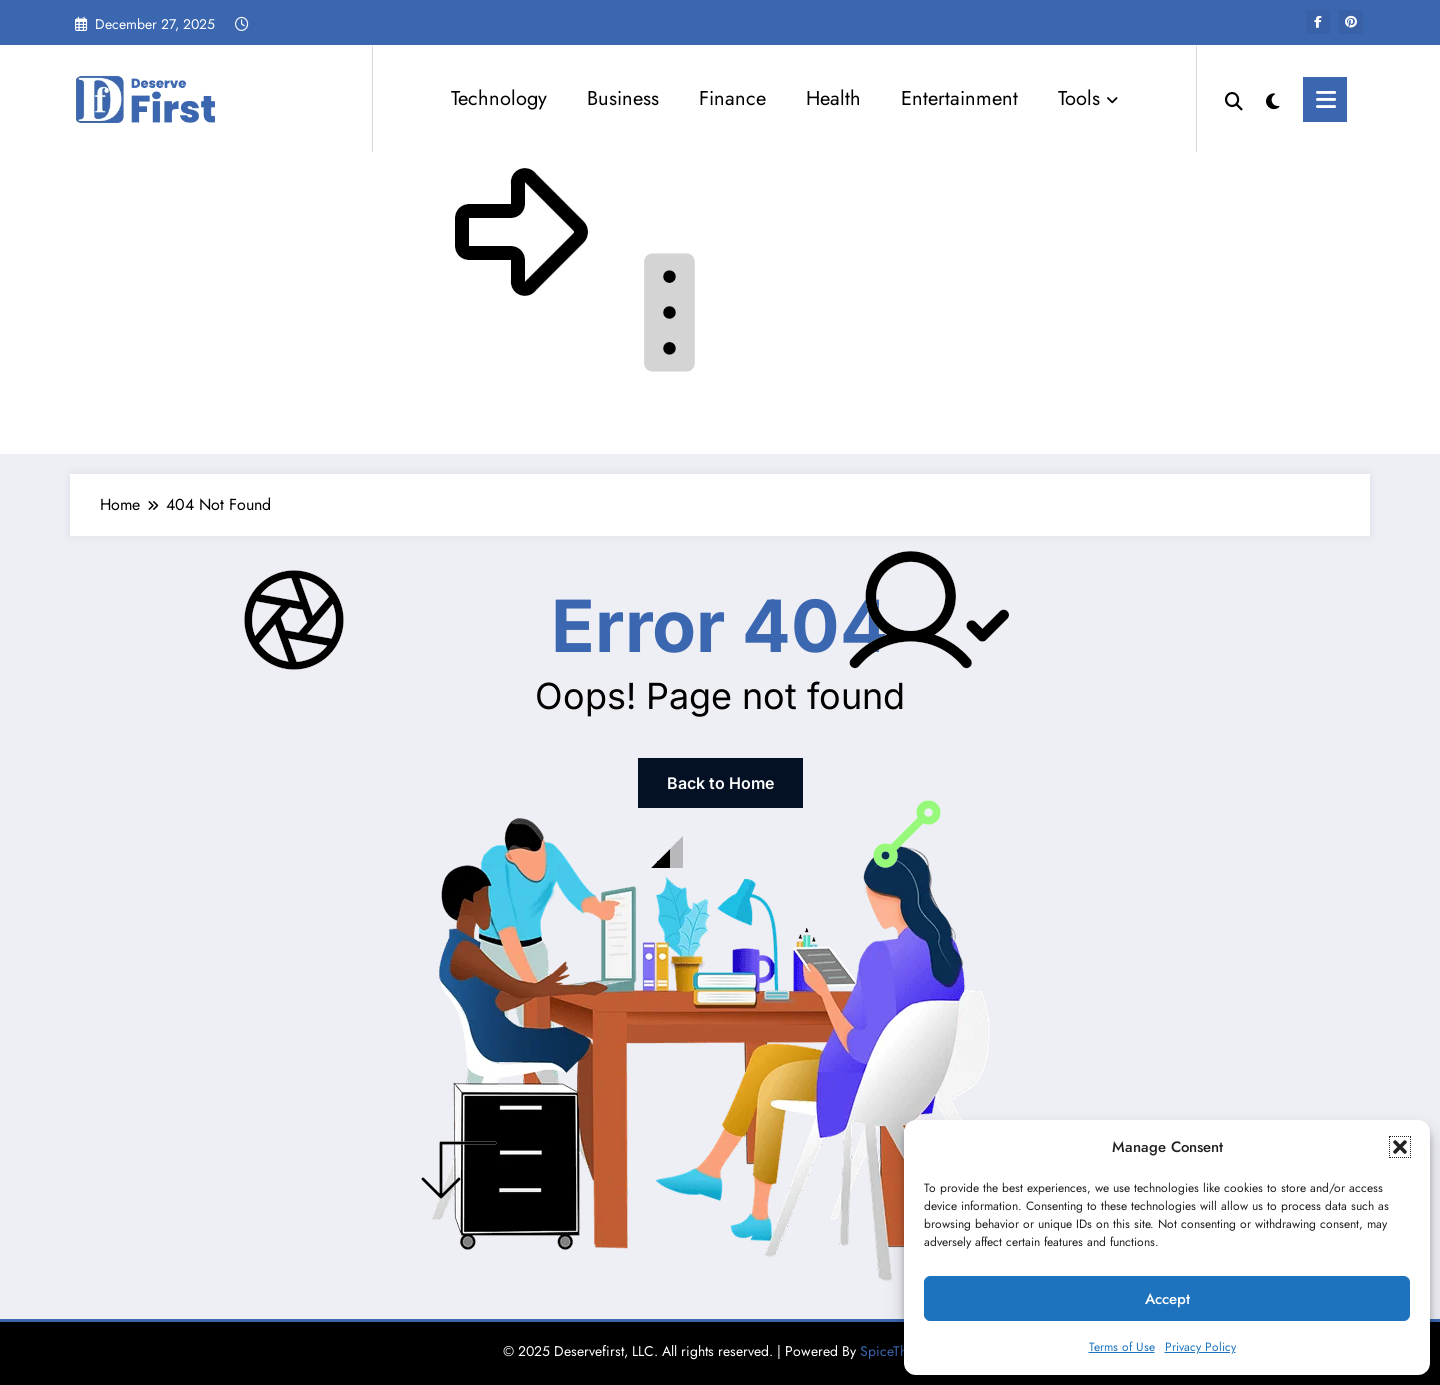 The height and width of the screenshot is (1385, 1440). What do you see at coordinates (924, 615) in the screenshot?
I see `verify or confirm user identity` at bounding box center [924, 615].